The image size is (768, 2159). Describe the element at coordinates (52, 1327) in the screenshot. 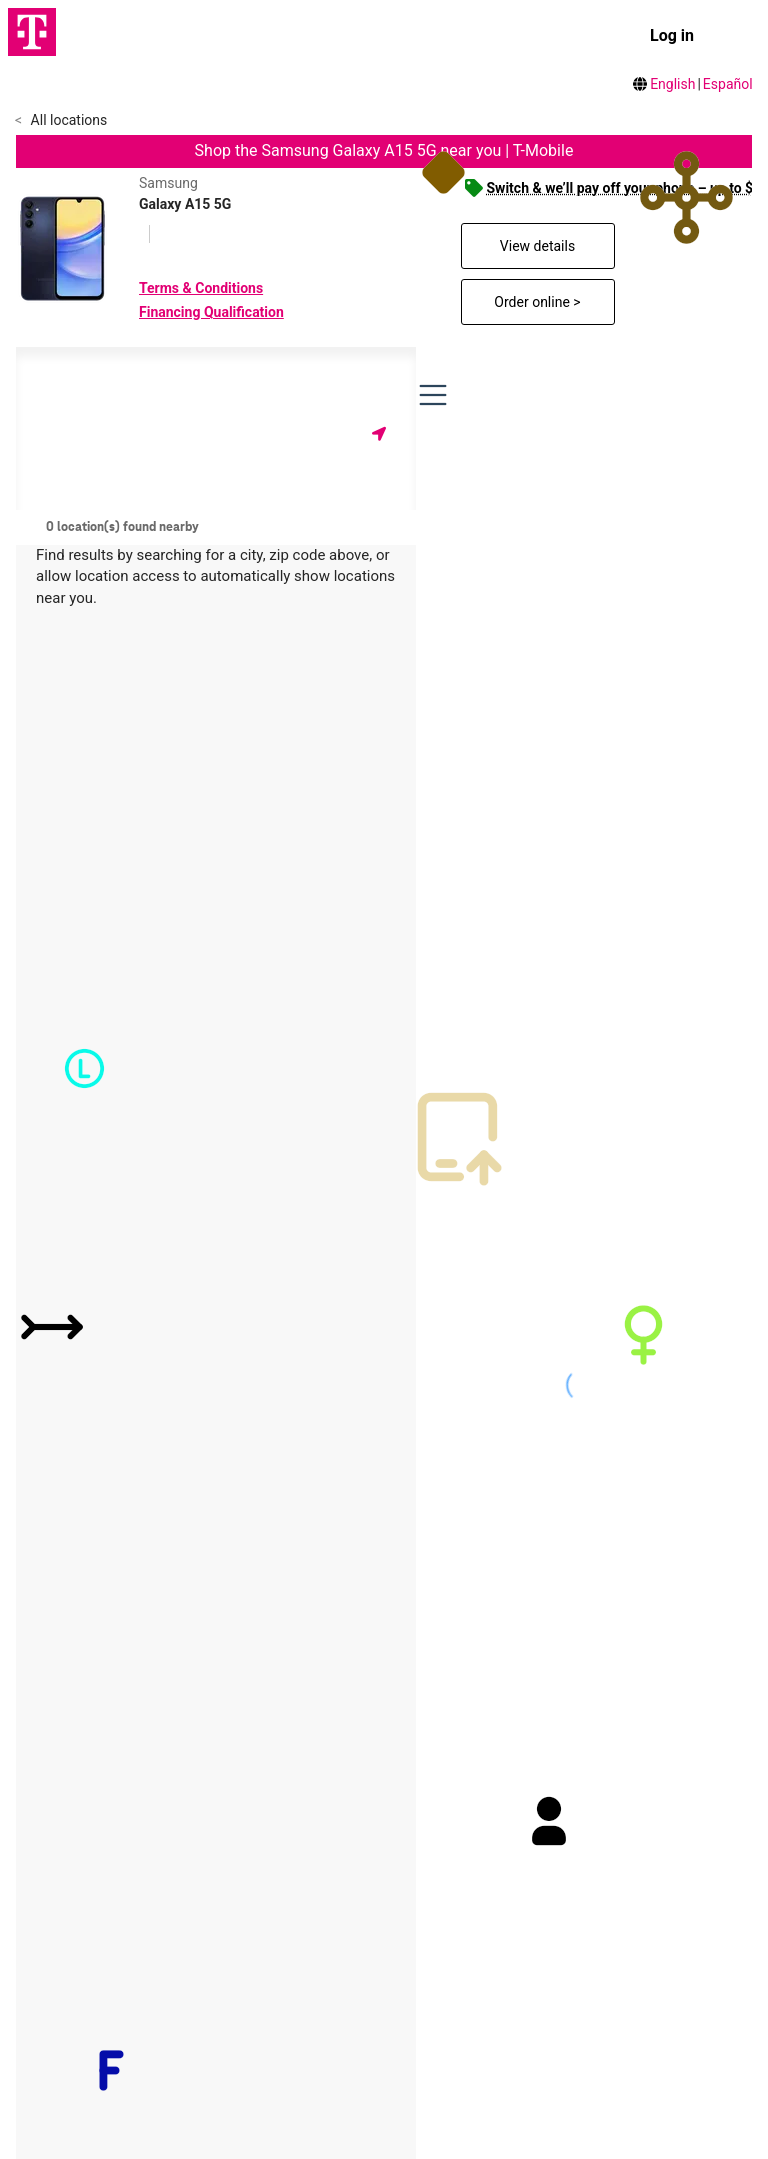

I see `continue to the next step` at that location.